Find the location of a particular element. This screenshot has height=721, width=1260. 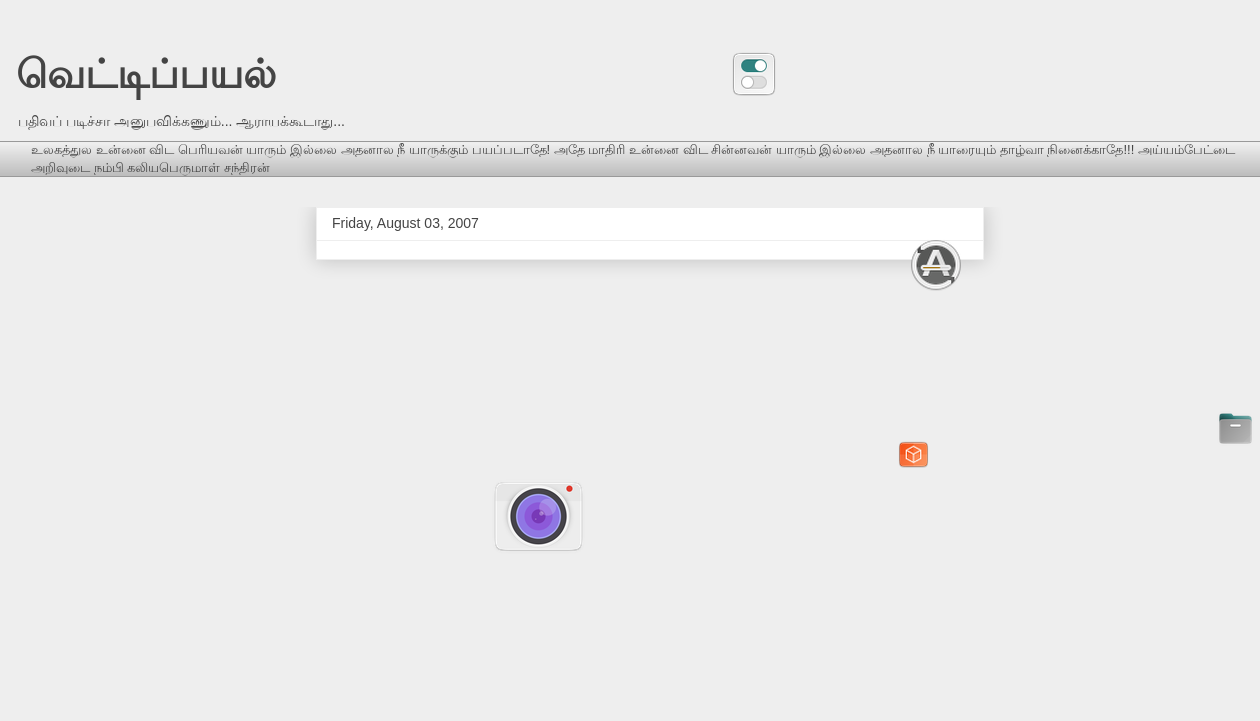

open the file manager app is located at coordinates (1235, 428).